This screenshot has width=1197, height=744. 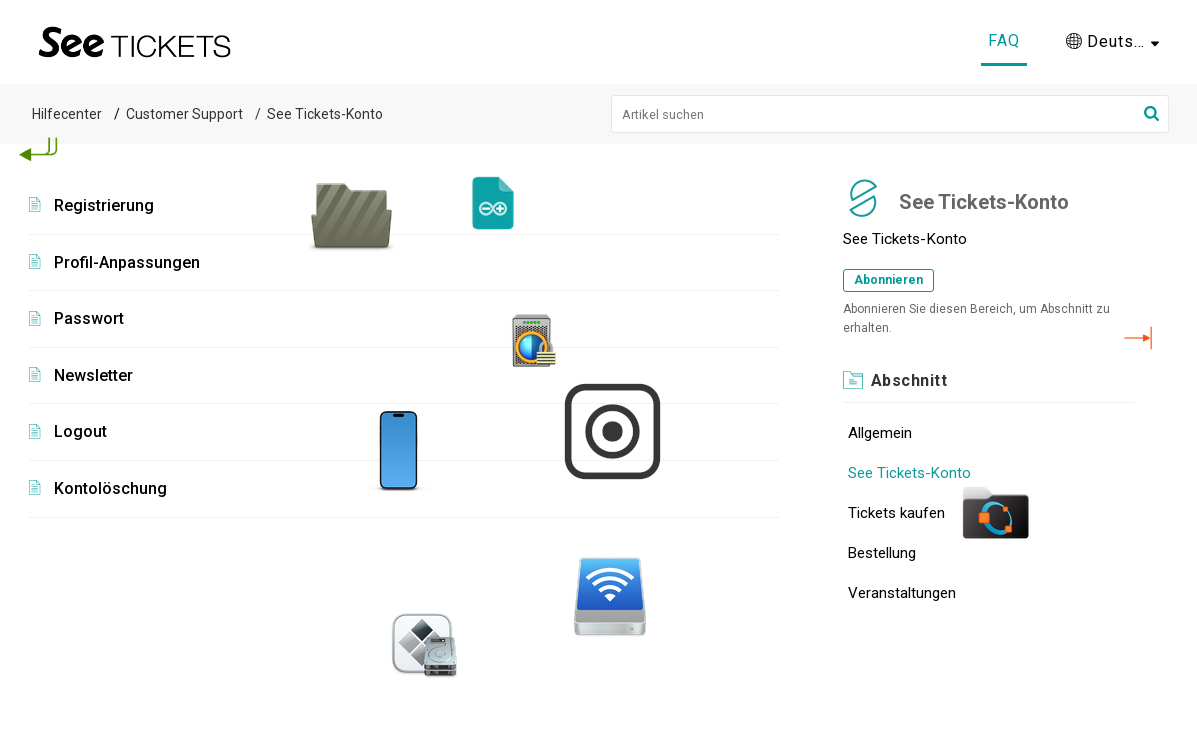 I want to click on an arduino sketch or code file, so click(x=493, y=203).